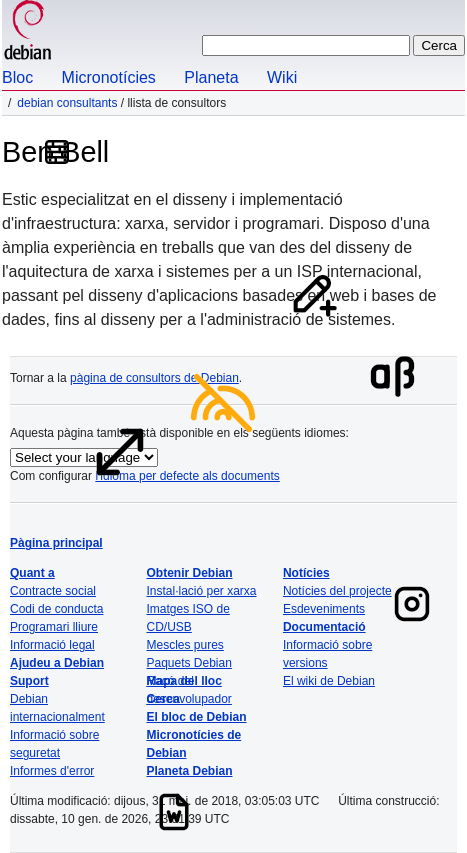  I want to click on switch to greek alphabet input, so click(392, 372).